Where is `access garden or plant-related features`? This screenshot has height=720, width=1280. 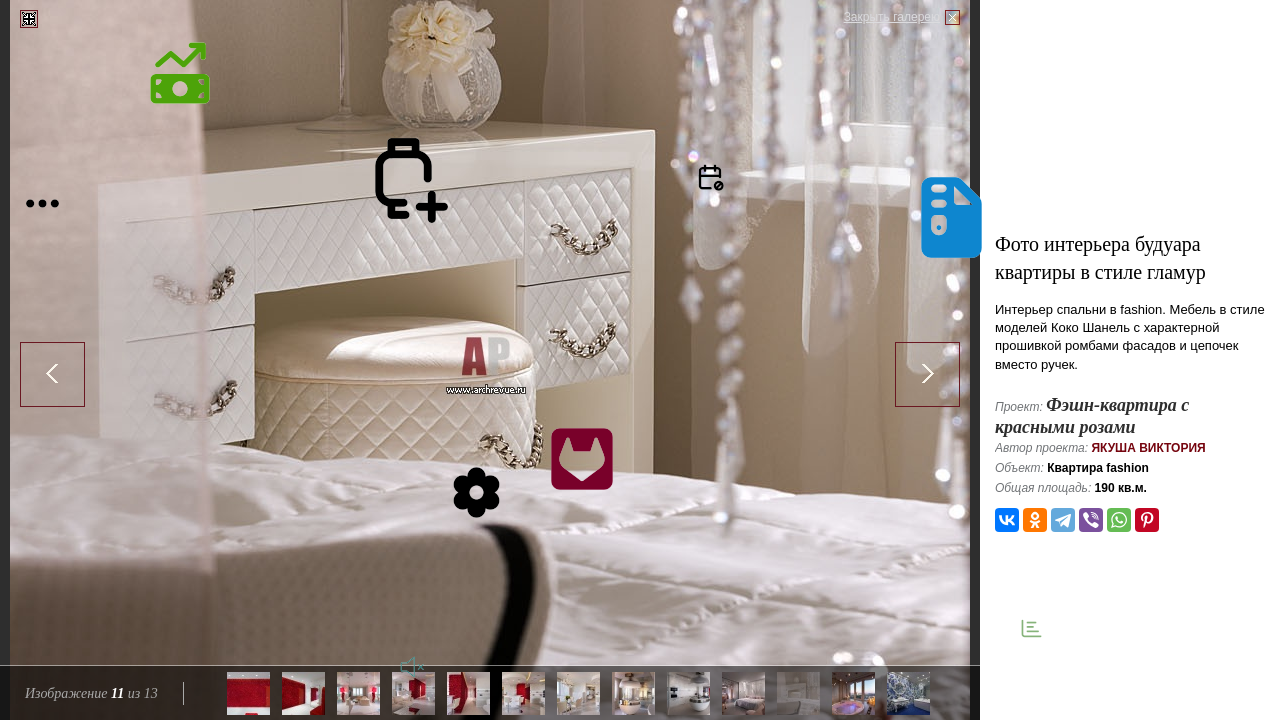 access garden or plant-related features is located at coordinates (476, 492).